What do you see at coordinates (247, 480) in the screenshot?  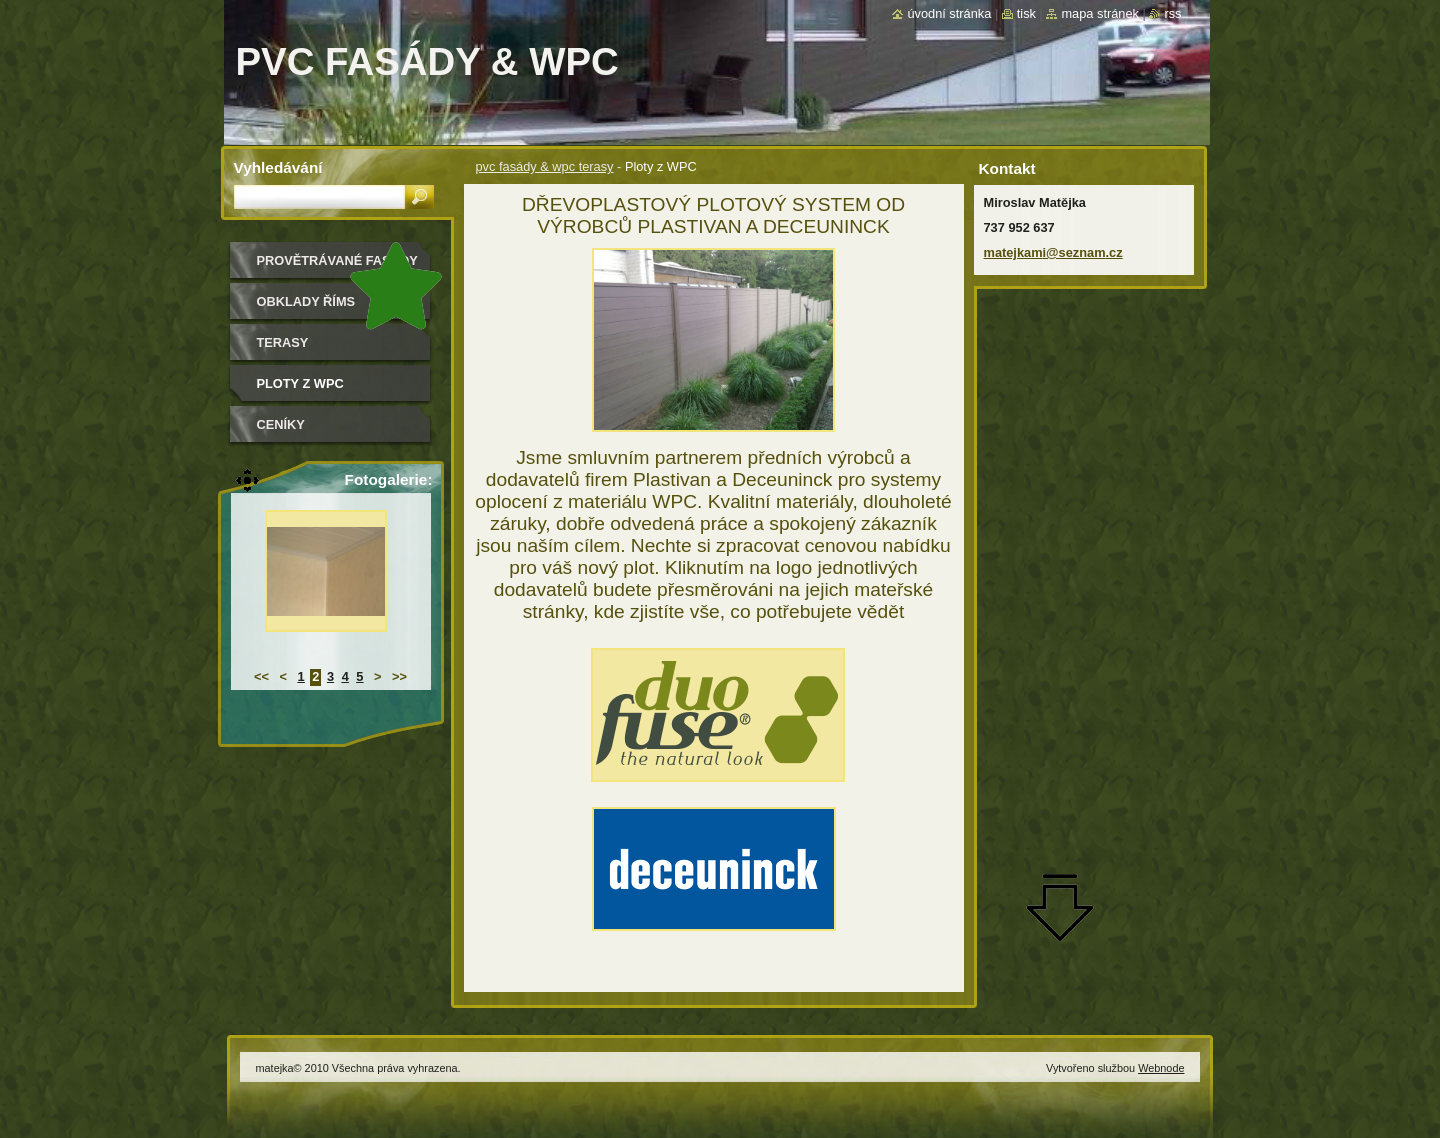 I see `pan or move camera view in all directions` at bounding box center [247, 480].